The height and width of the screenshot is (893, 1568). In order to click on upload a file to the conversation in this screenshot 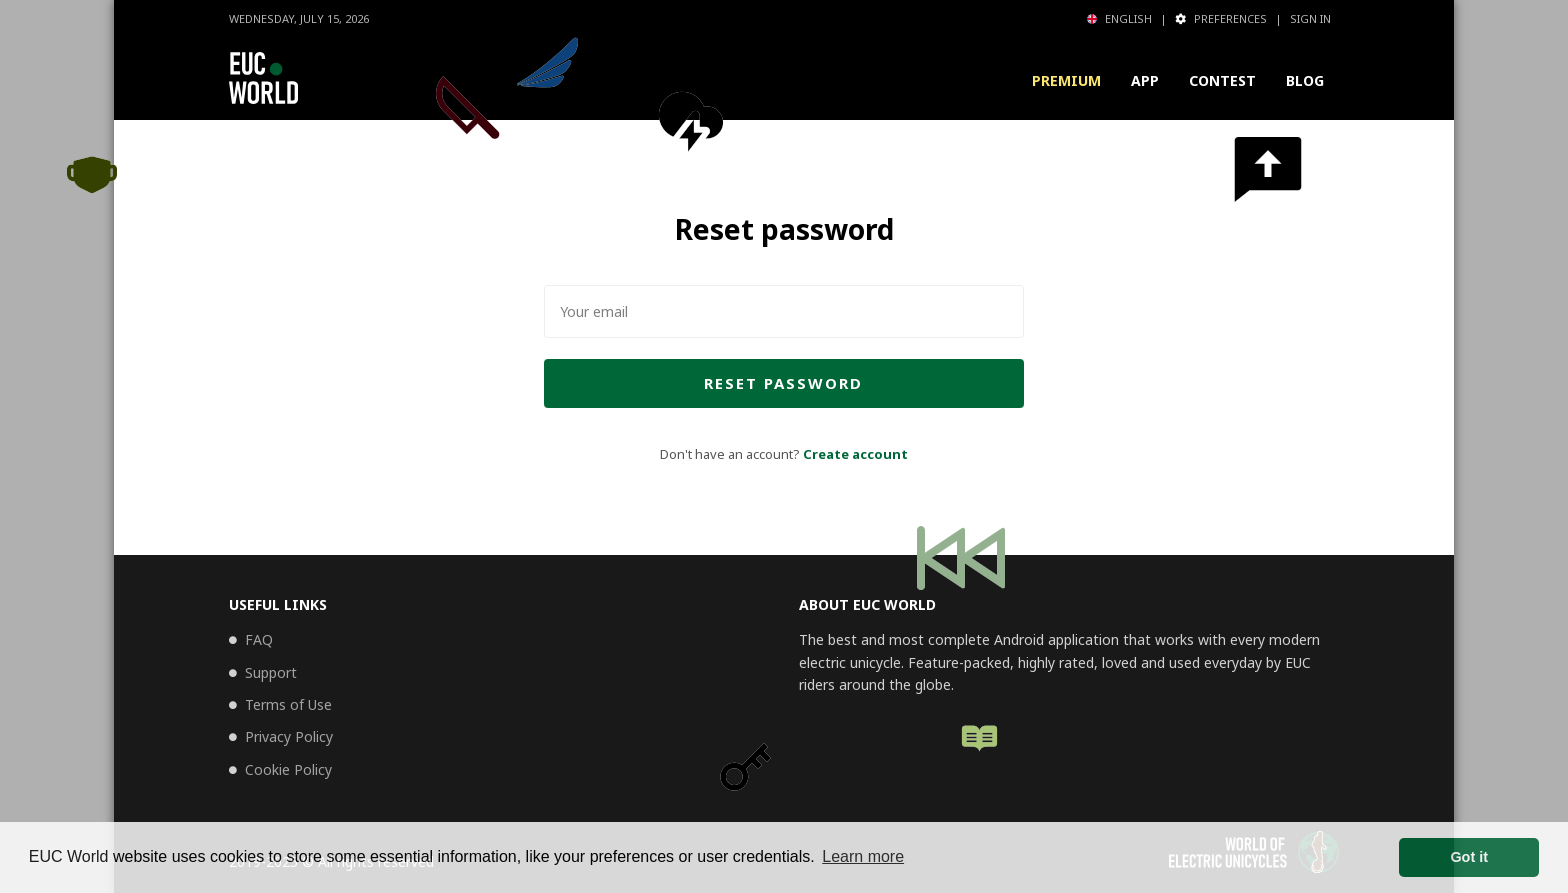, I will do `click(1268, 167)`.